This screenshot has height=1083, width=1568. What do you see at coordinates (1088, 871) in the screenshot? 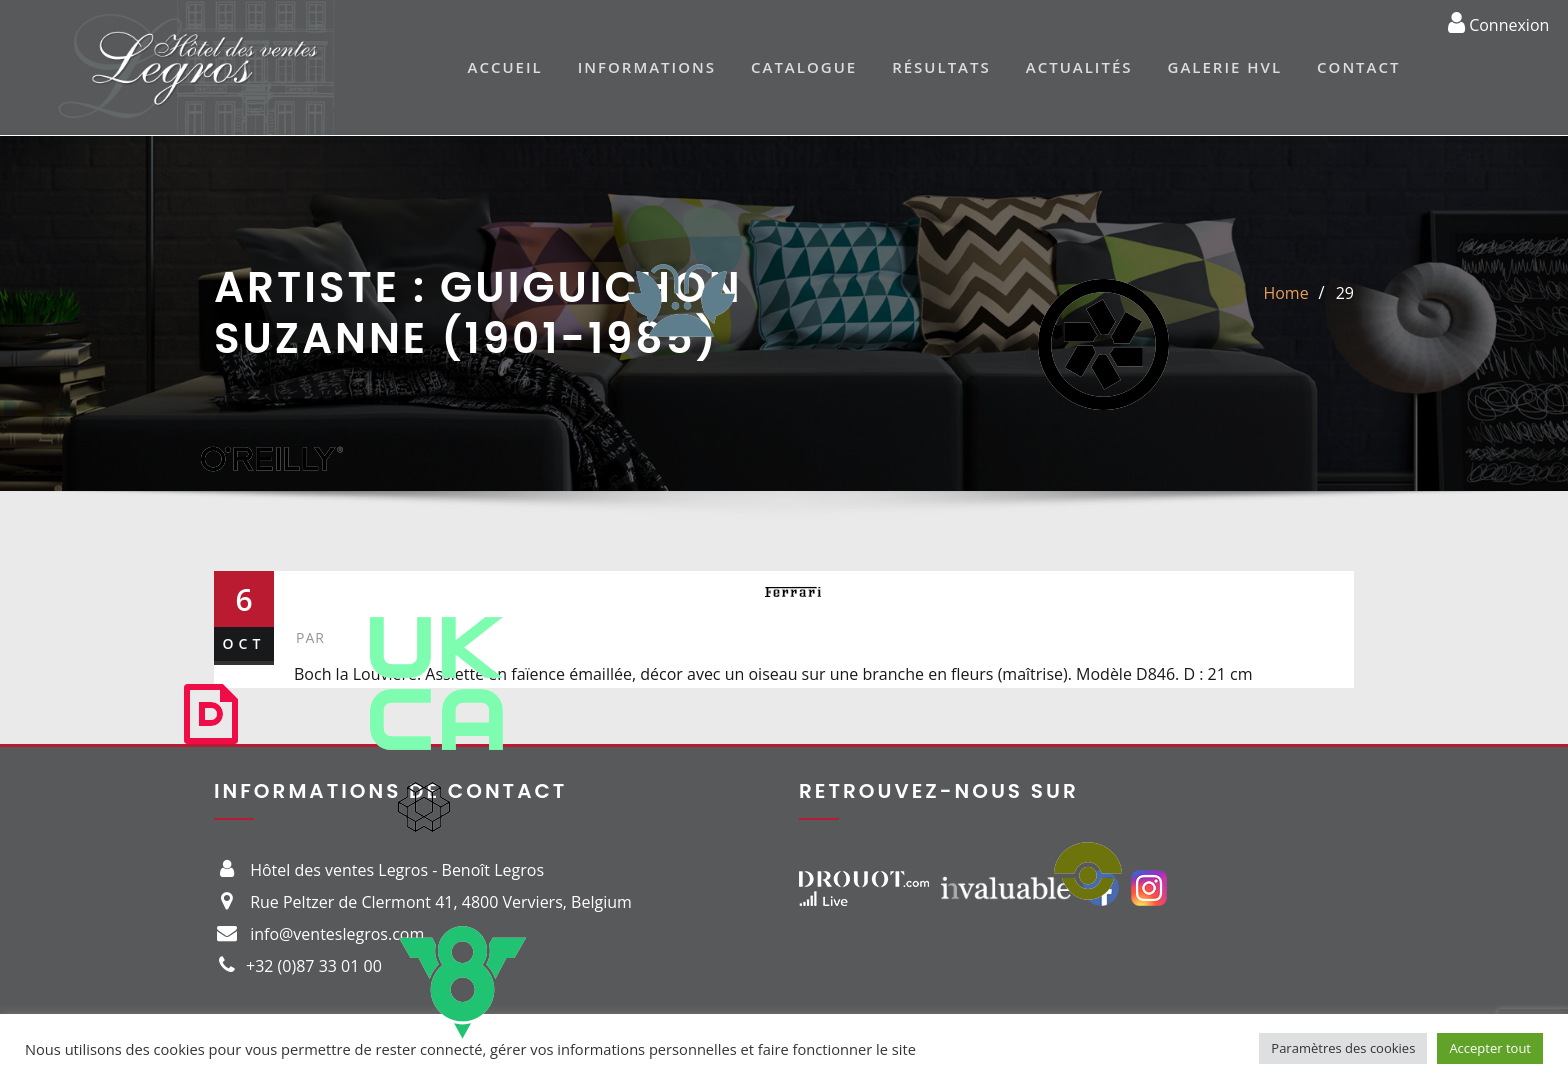
I see `drone CI/CD platform logo` at bounding box center [1088, 871].